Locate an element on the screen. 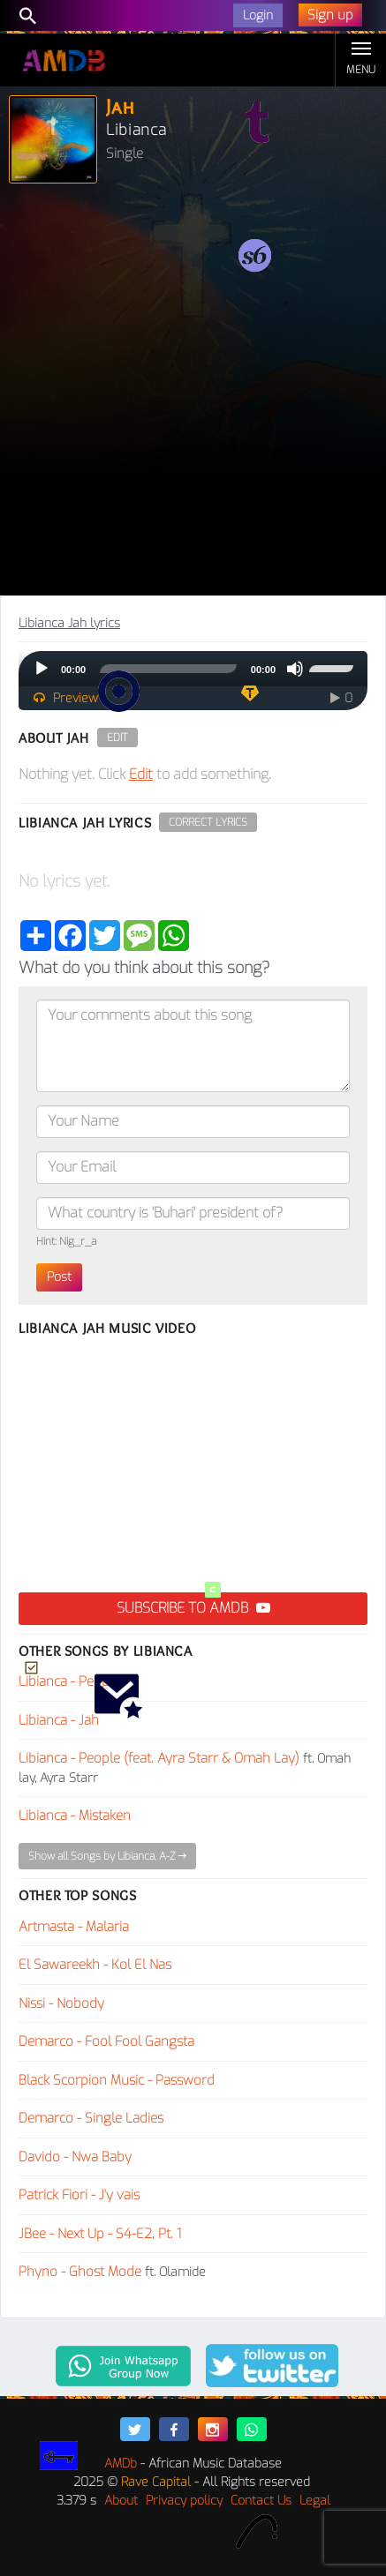 The image size is (386, 2576). open Tumblr app is located at coordinates (257, 122).